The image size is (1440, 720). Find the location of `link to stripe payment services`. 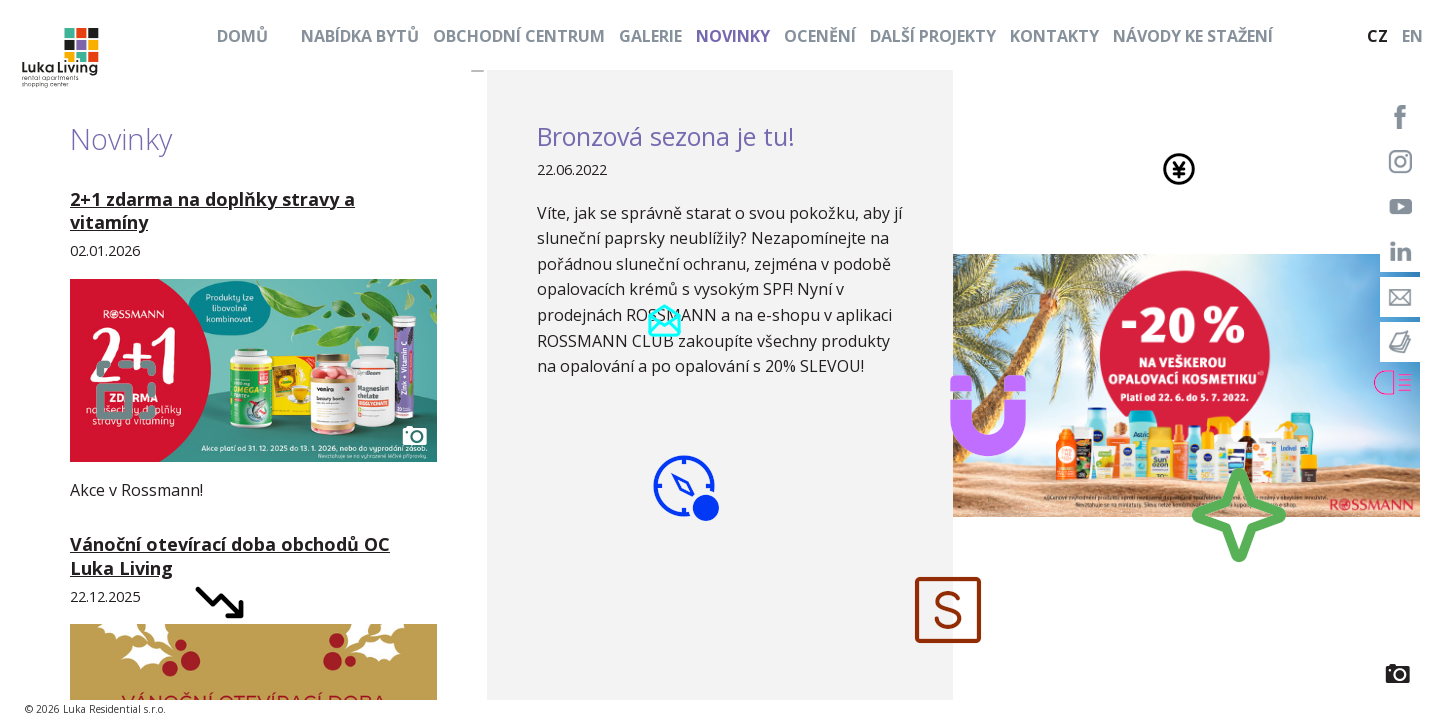

link to stripe payment services is located at coordinates (948, 610).